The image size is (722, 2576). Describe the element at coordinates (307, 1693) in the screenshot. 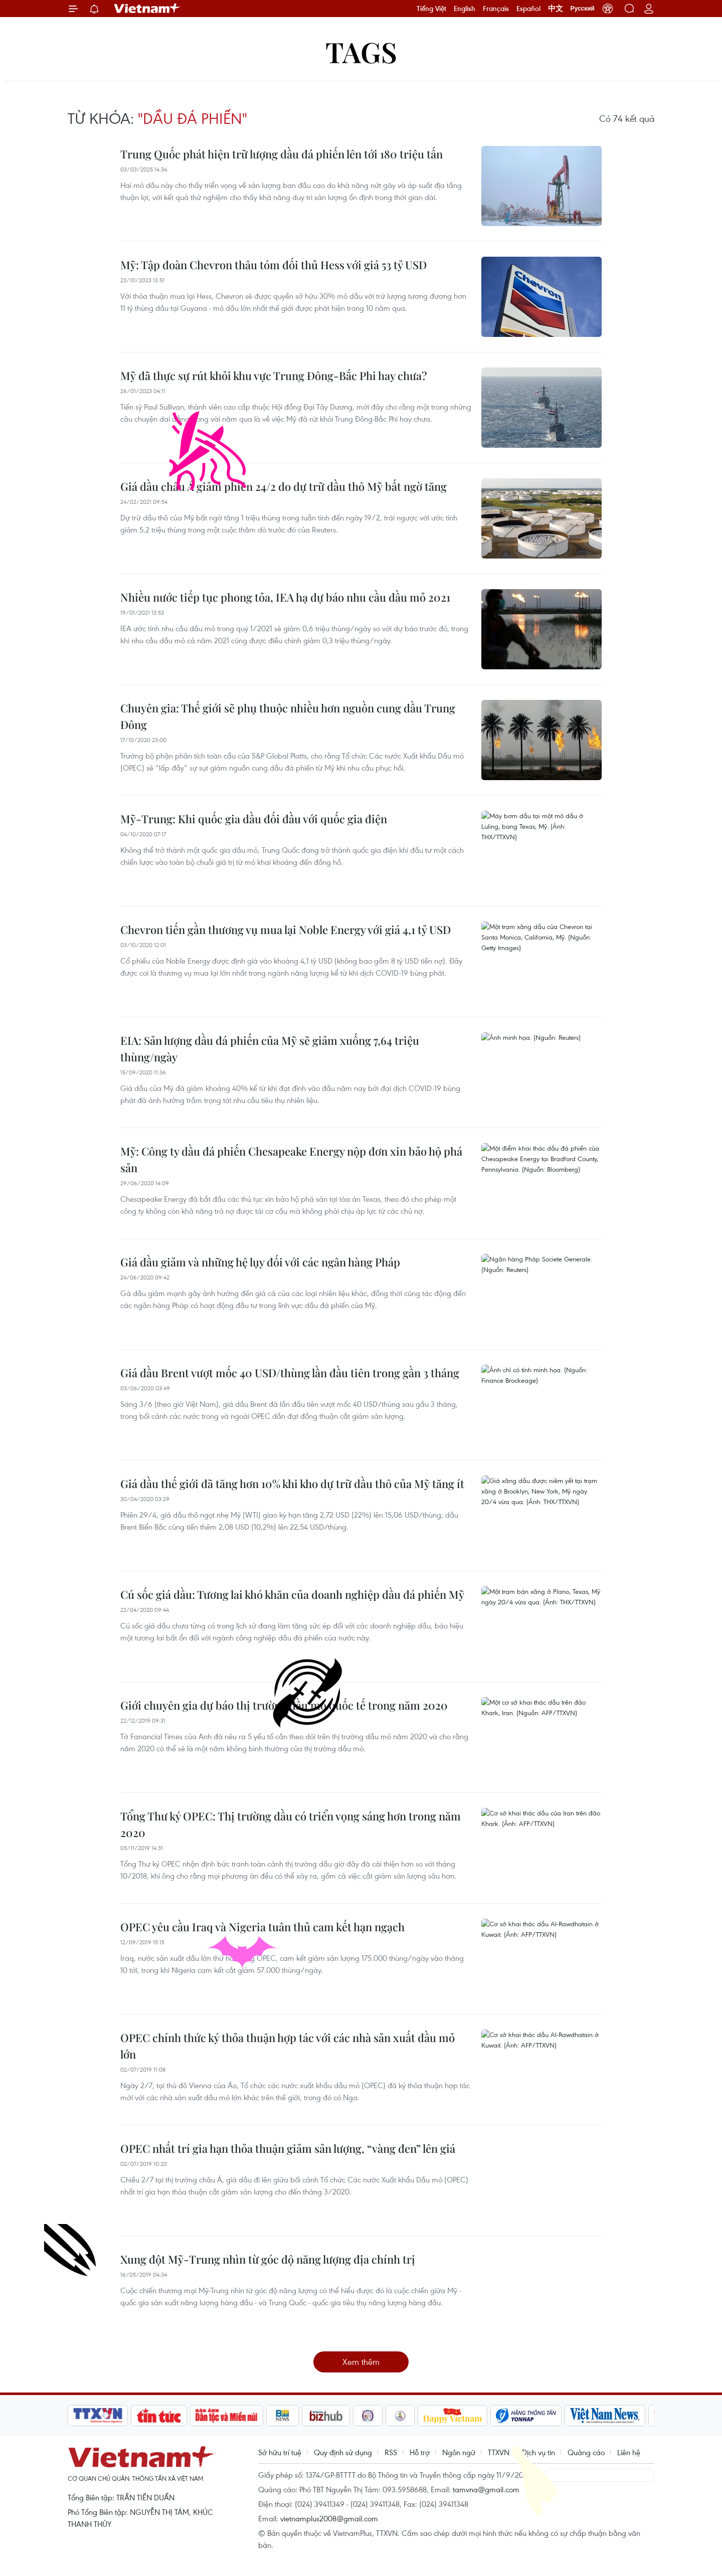

I see `activate spinning blade attack or ability` at that location.